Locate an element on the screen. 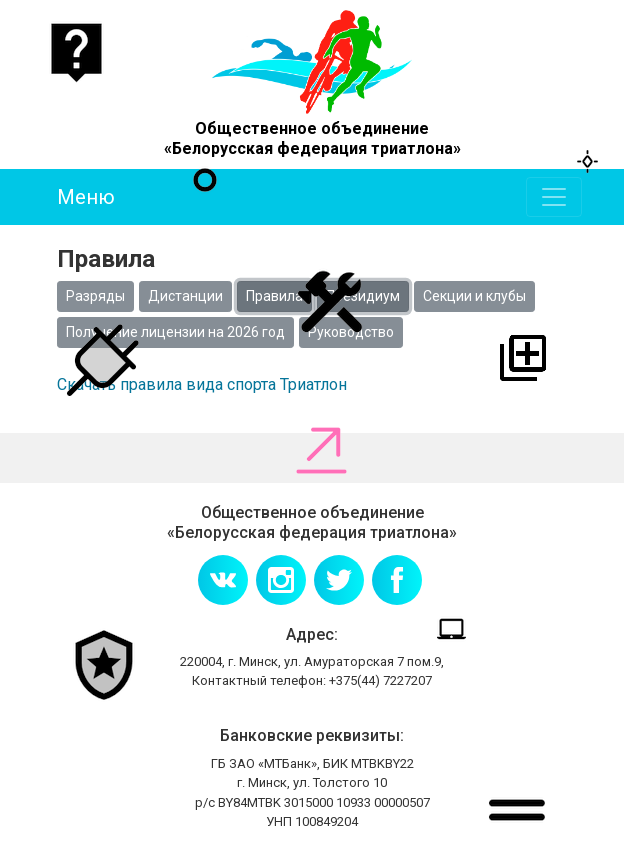 The height and width of the screenshot is (868, 624). add to queue is located at coordinates (523, 358).